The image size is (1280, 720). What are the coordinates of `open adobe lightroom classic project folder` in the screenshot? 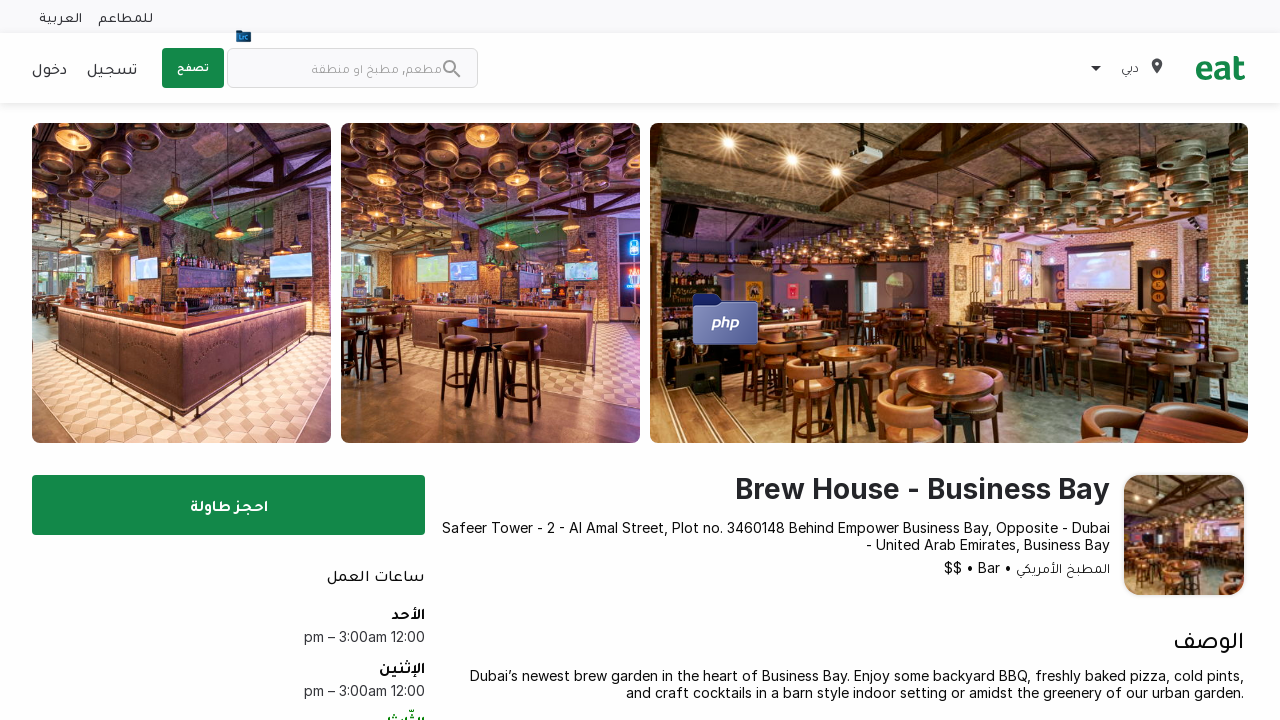 It's located at (243, 36).